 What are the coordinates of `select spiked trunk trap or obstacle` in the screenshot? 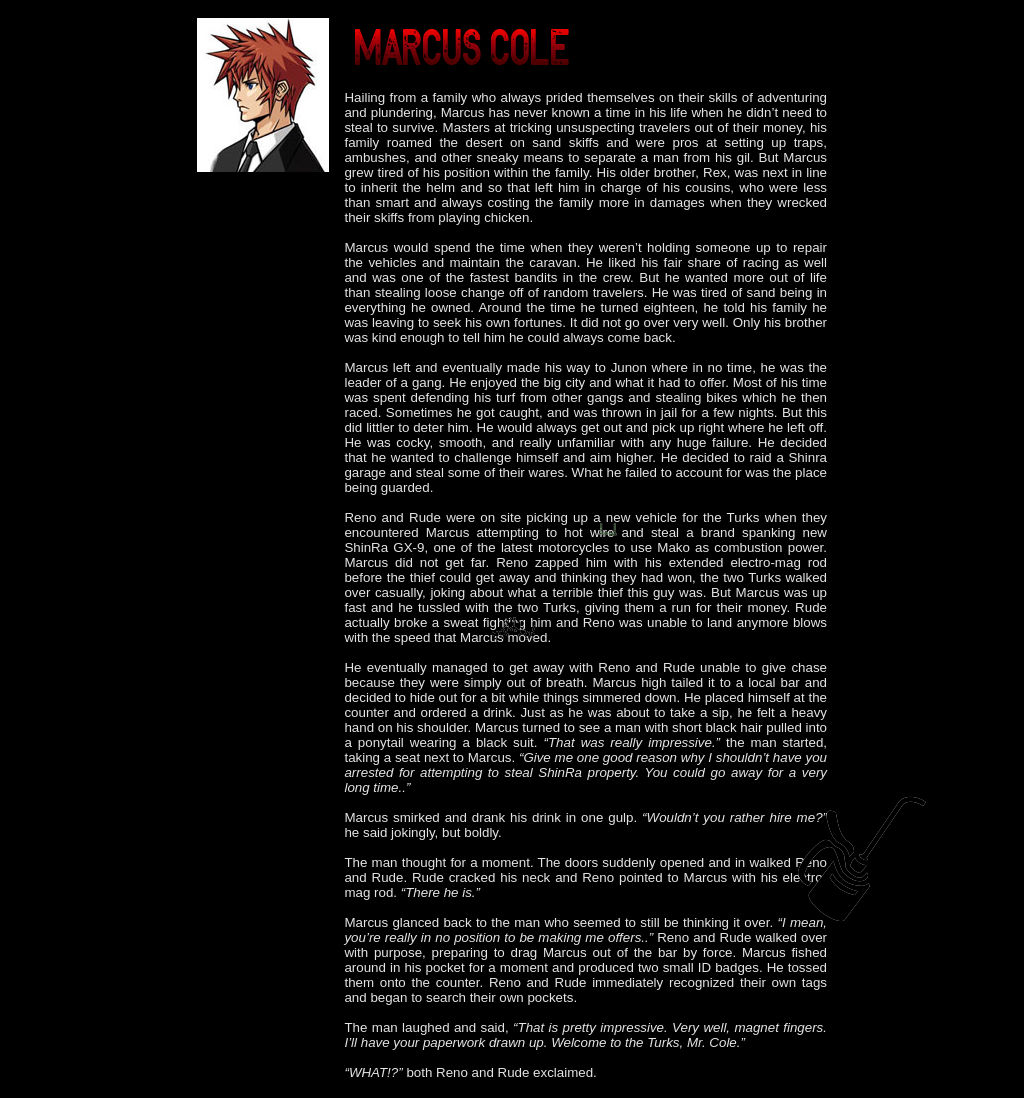 It's located at (608, 532).